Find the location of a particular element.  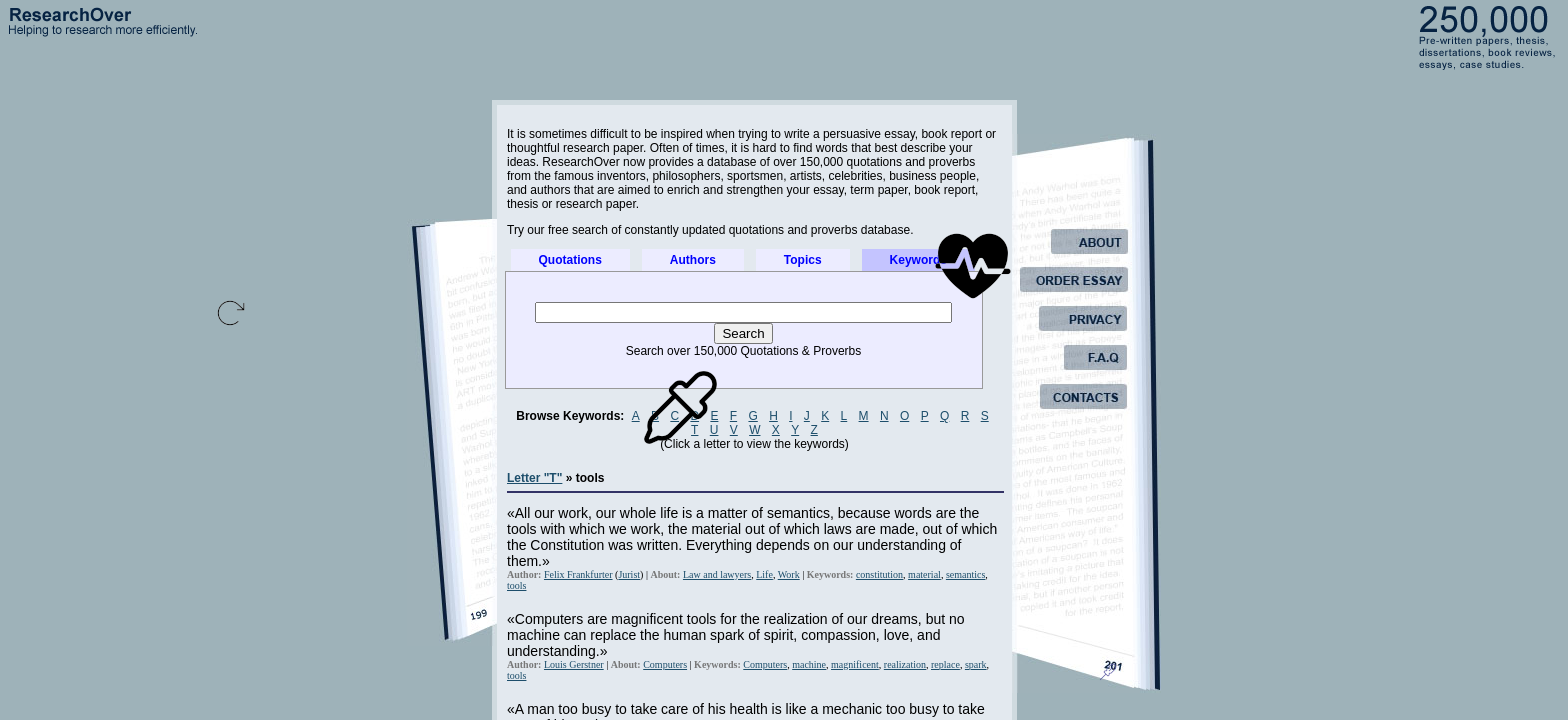

pick a color from the screen is located at coordinates (680, 407).